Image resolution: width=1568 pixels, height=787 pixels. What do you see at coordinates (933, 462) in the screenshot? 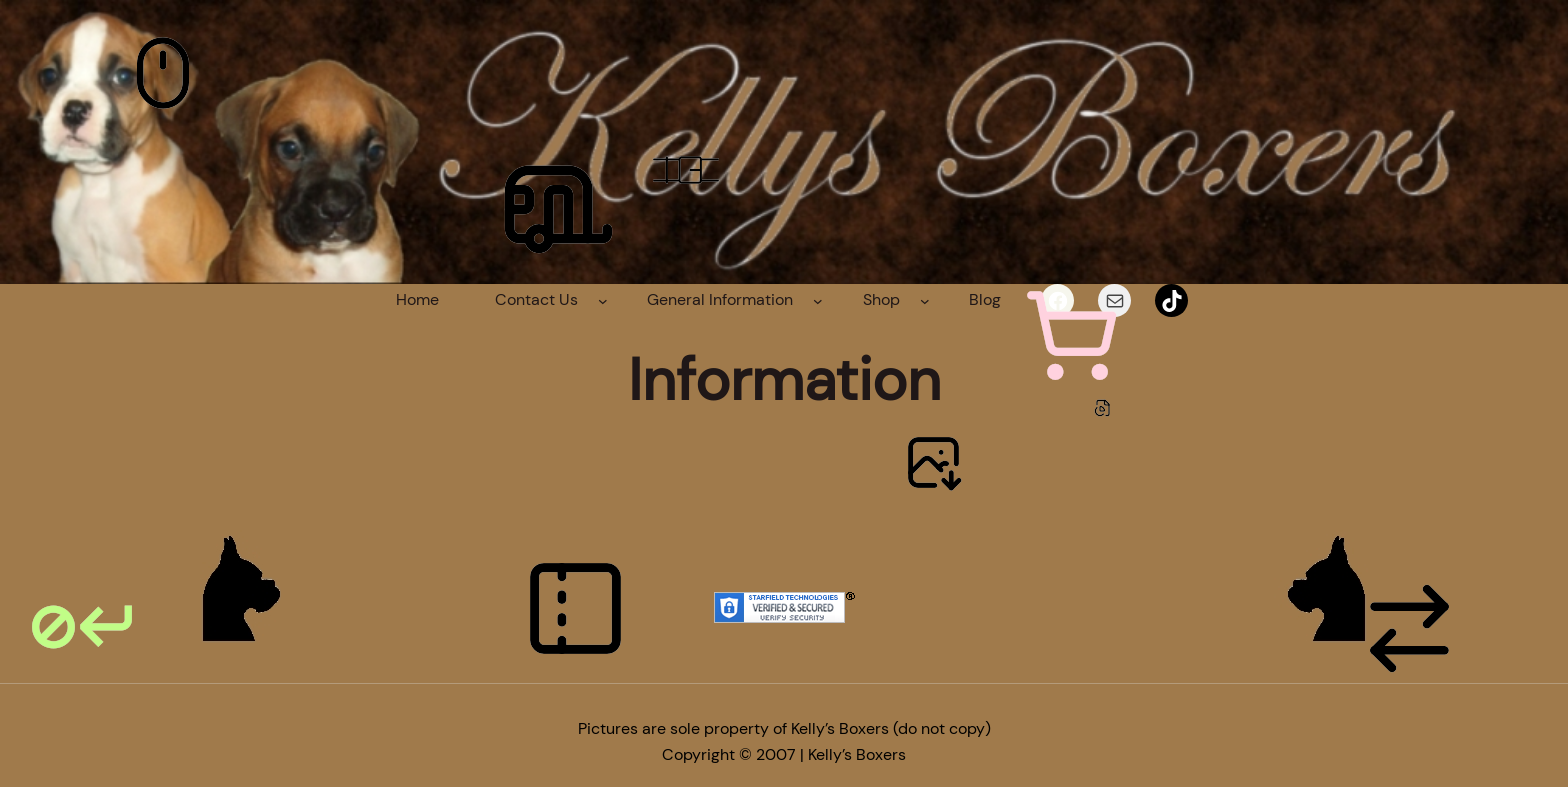
I see `download image to device` at bounding box center [933, 462].